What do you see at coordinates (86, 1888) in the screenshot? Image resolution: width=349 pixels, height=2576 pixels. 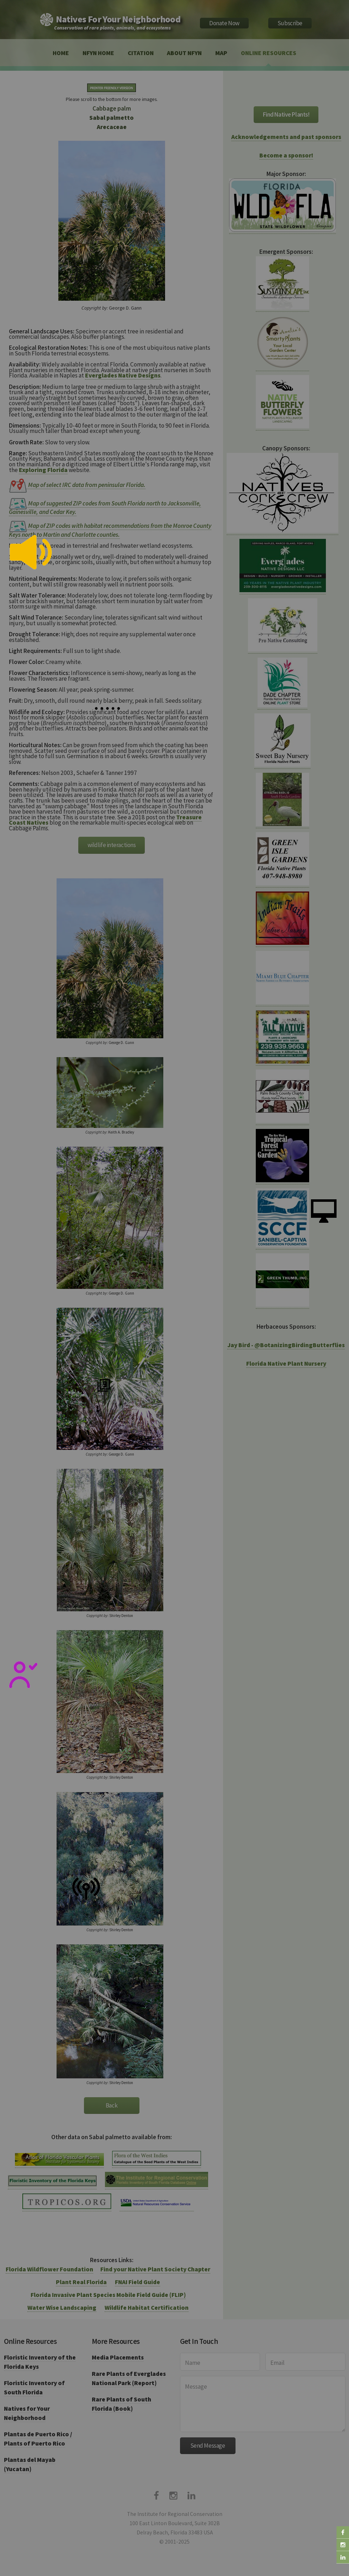 I see `access radio or audio streaming` at bounding box center [86, 1888].